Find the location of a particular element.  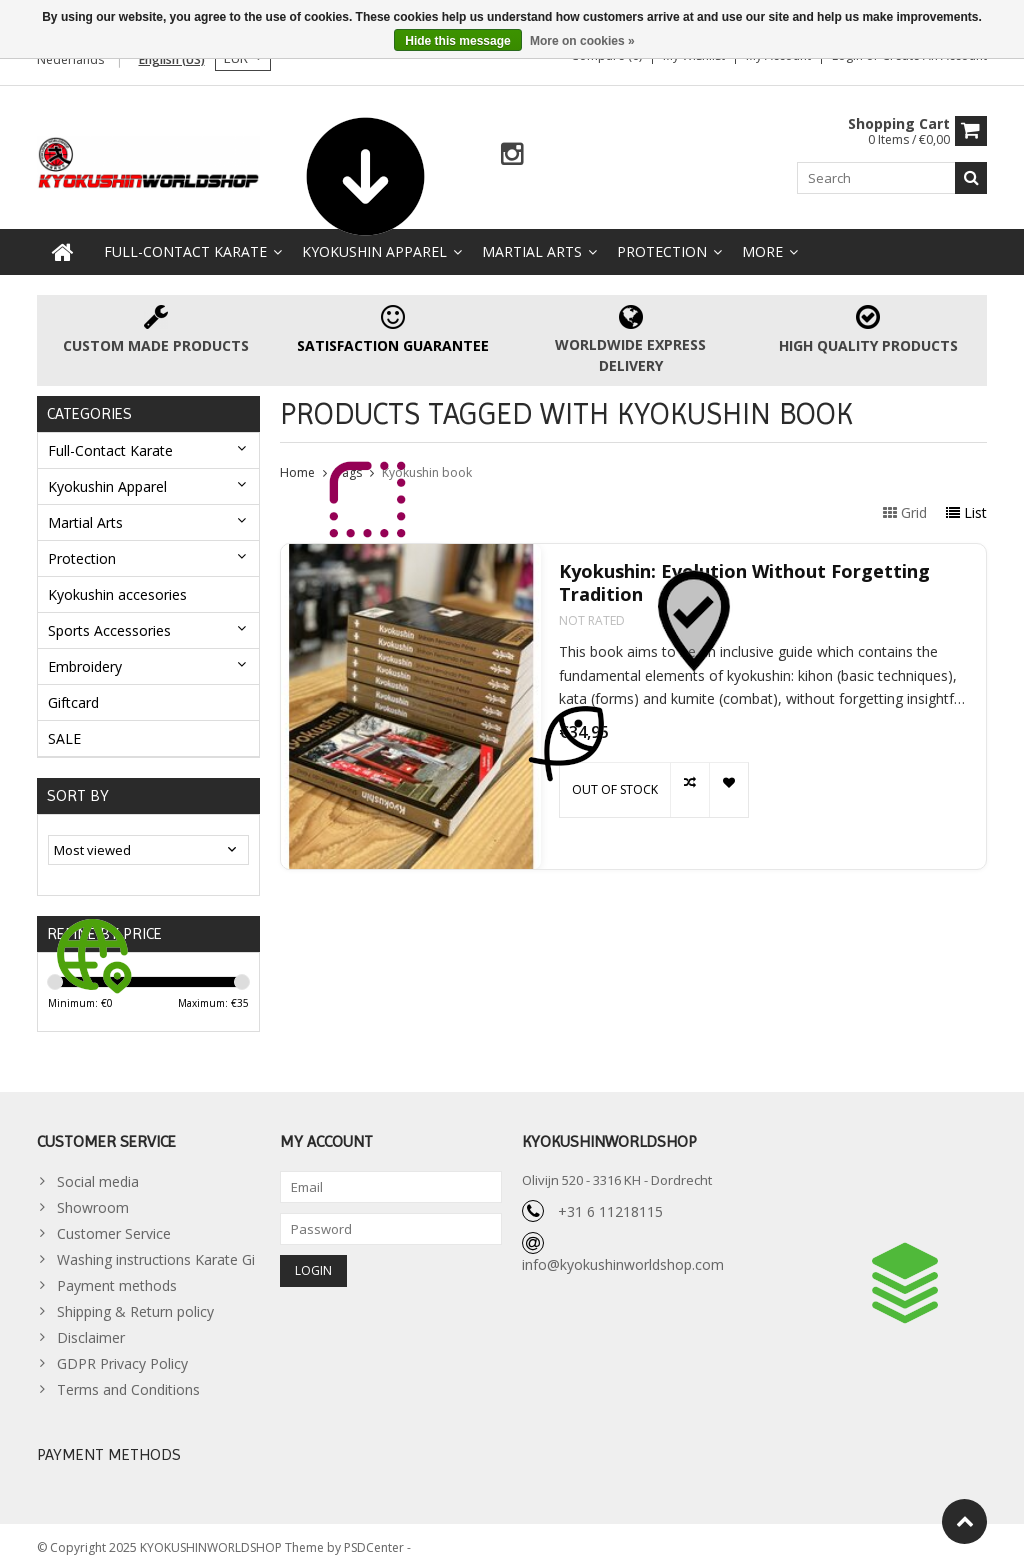

access fishing or marine-related features is located at coordinates (569, 741).